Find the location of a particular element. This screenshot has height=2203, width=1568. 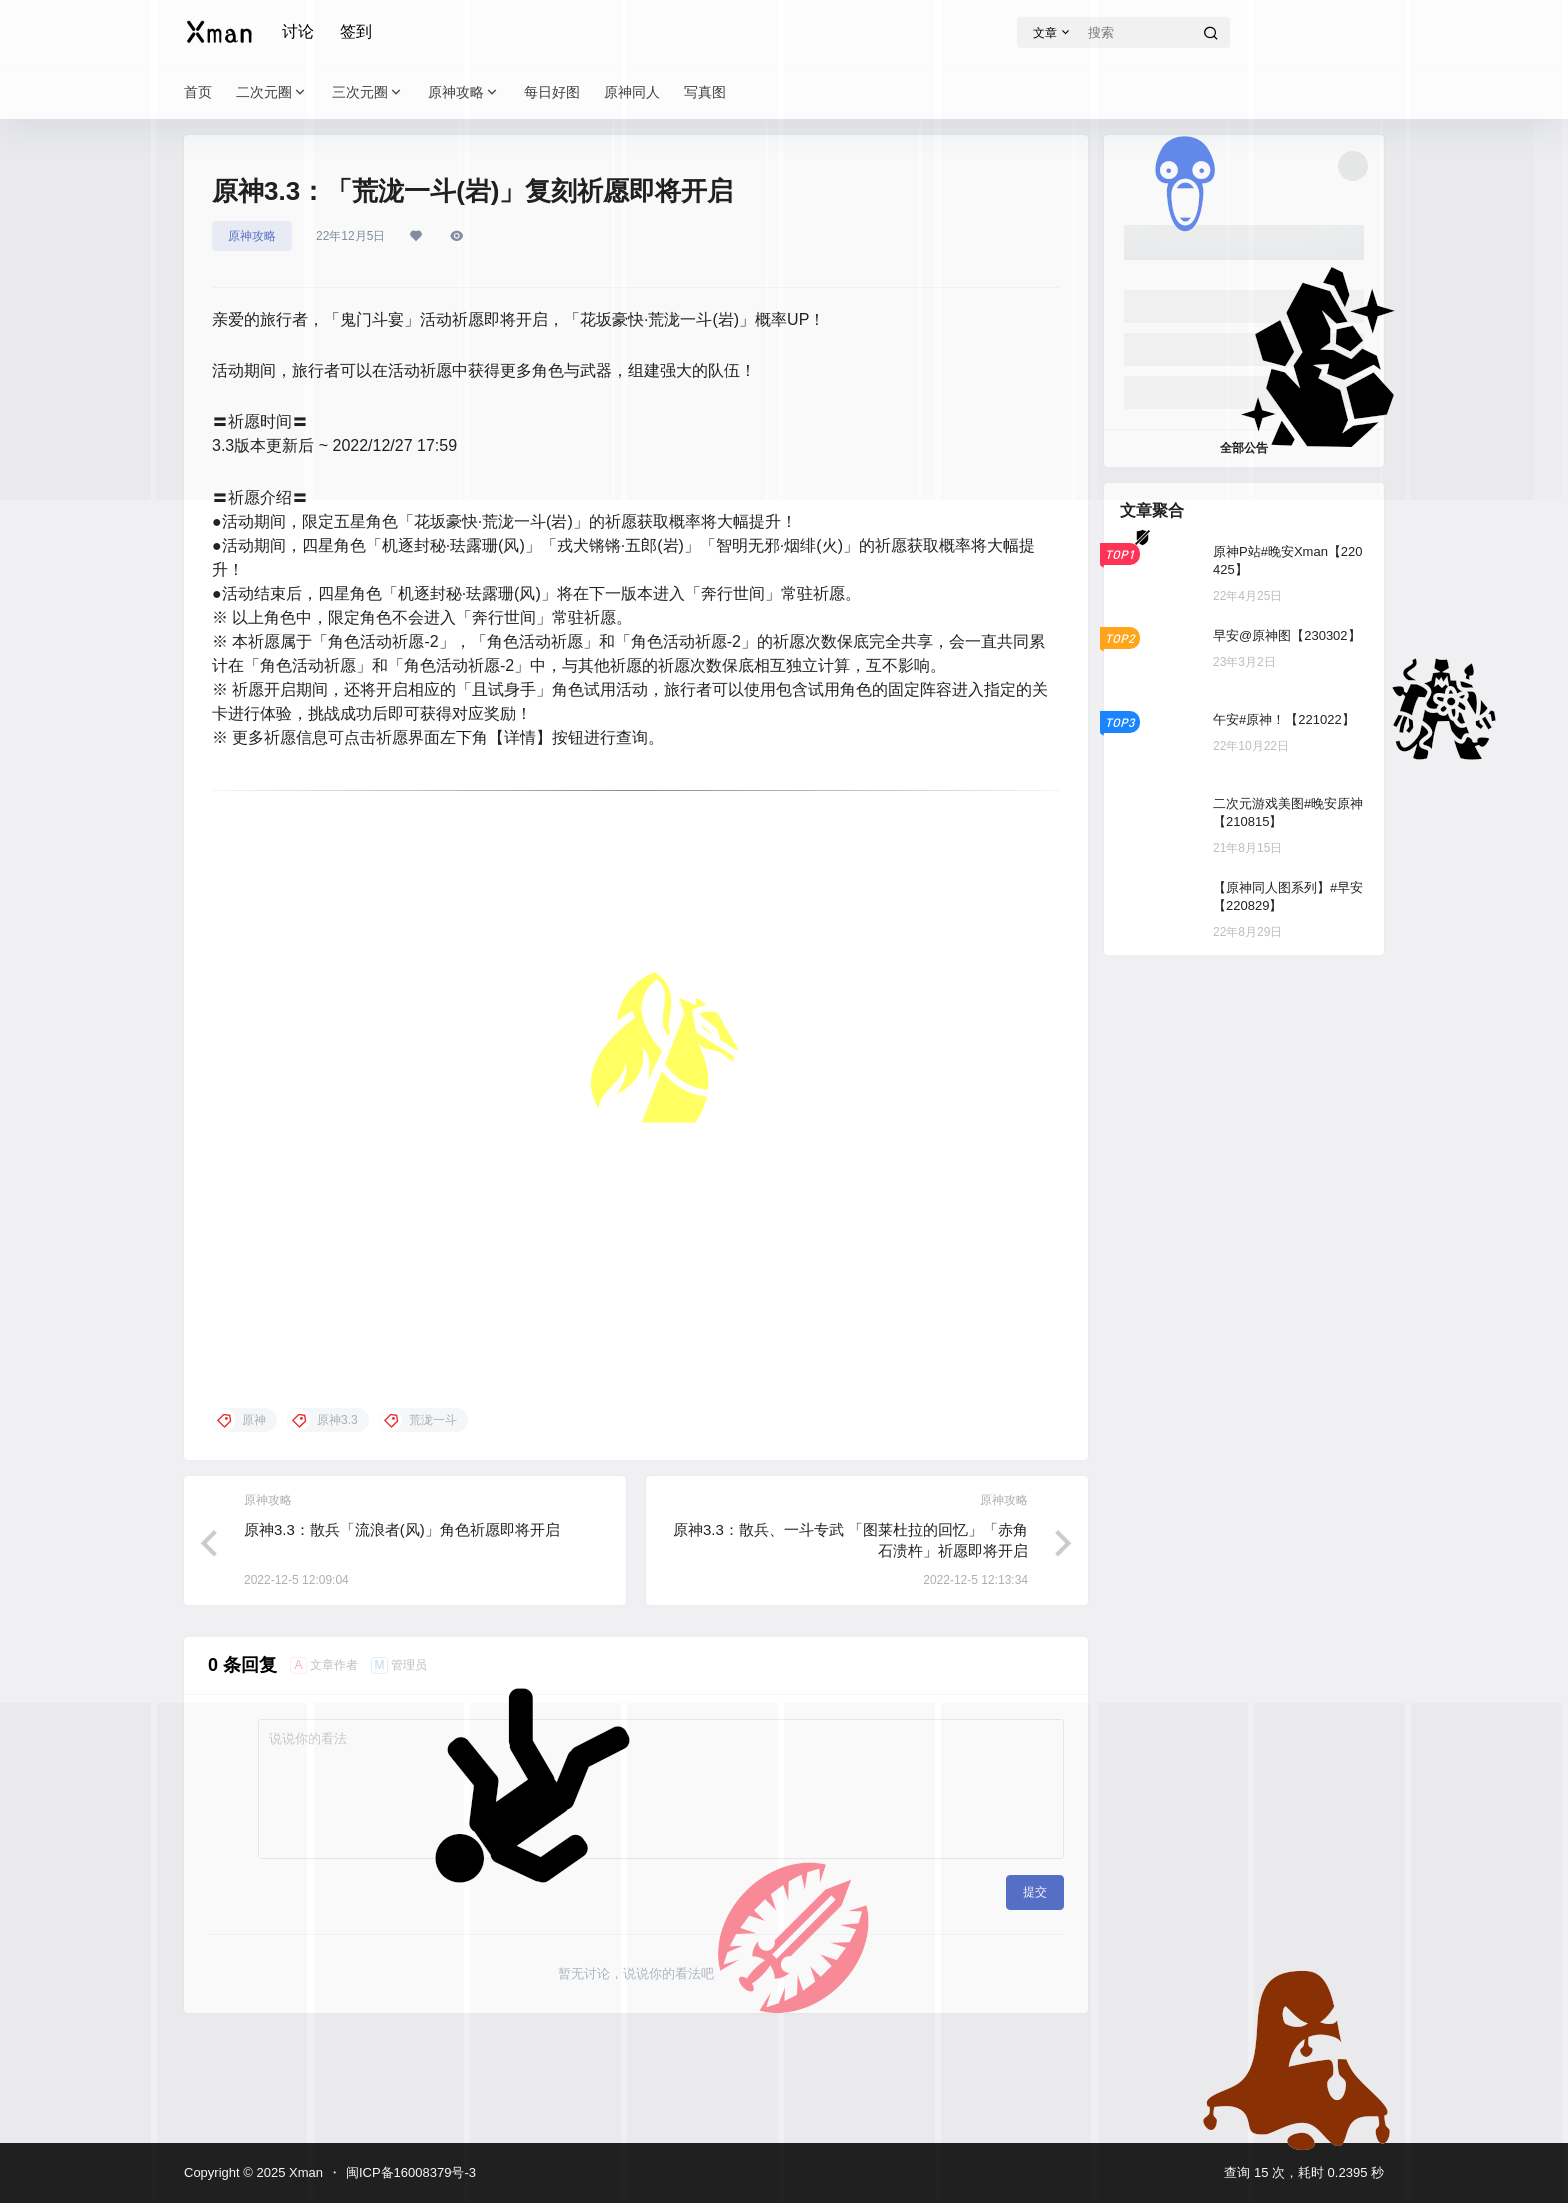

protection or security features are disabled is located at coordinates (1142, 537).